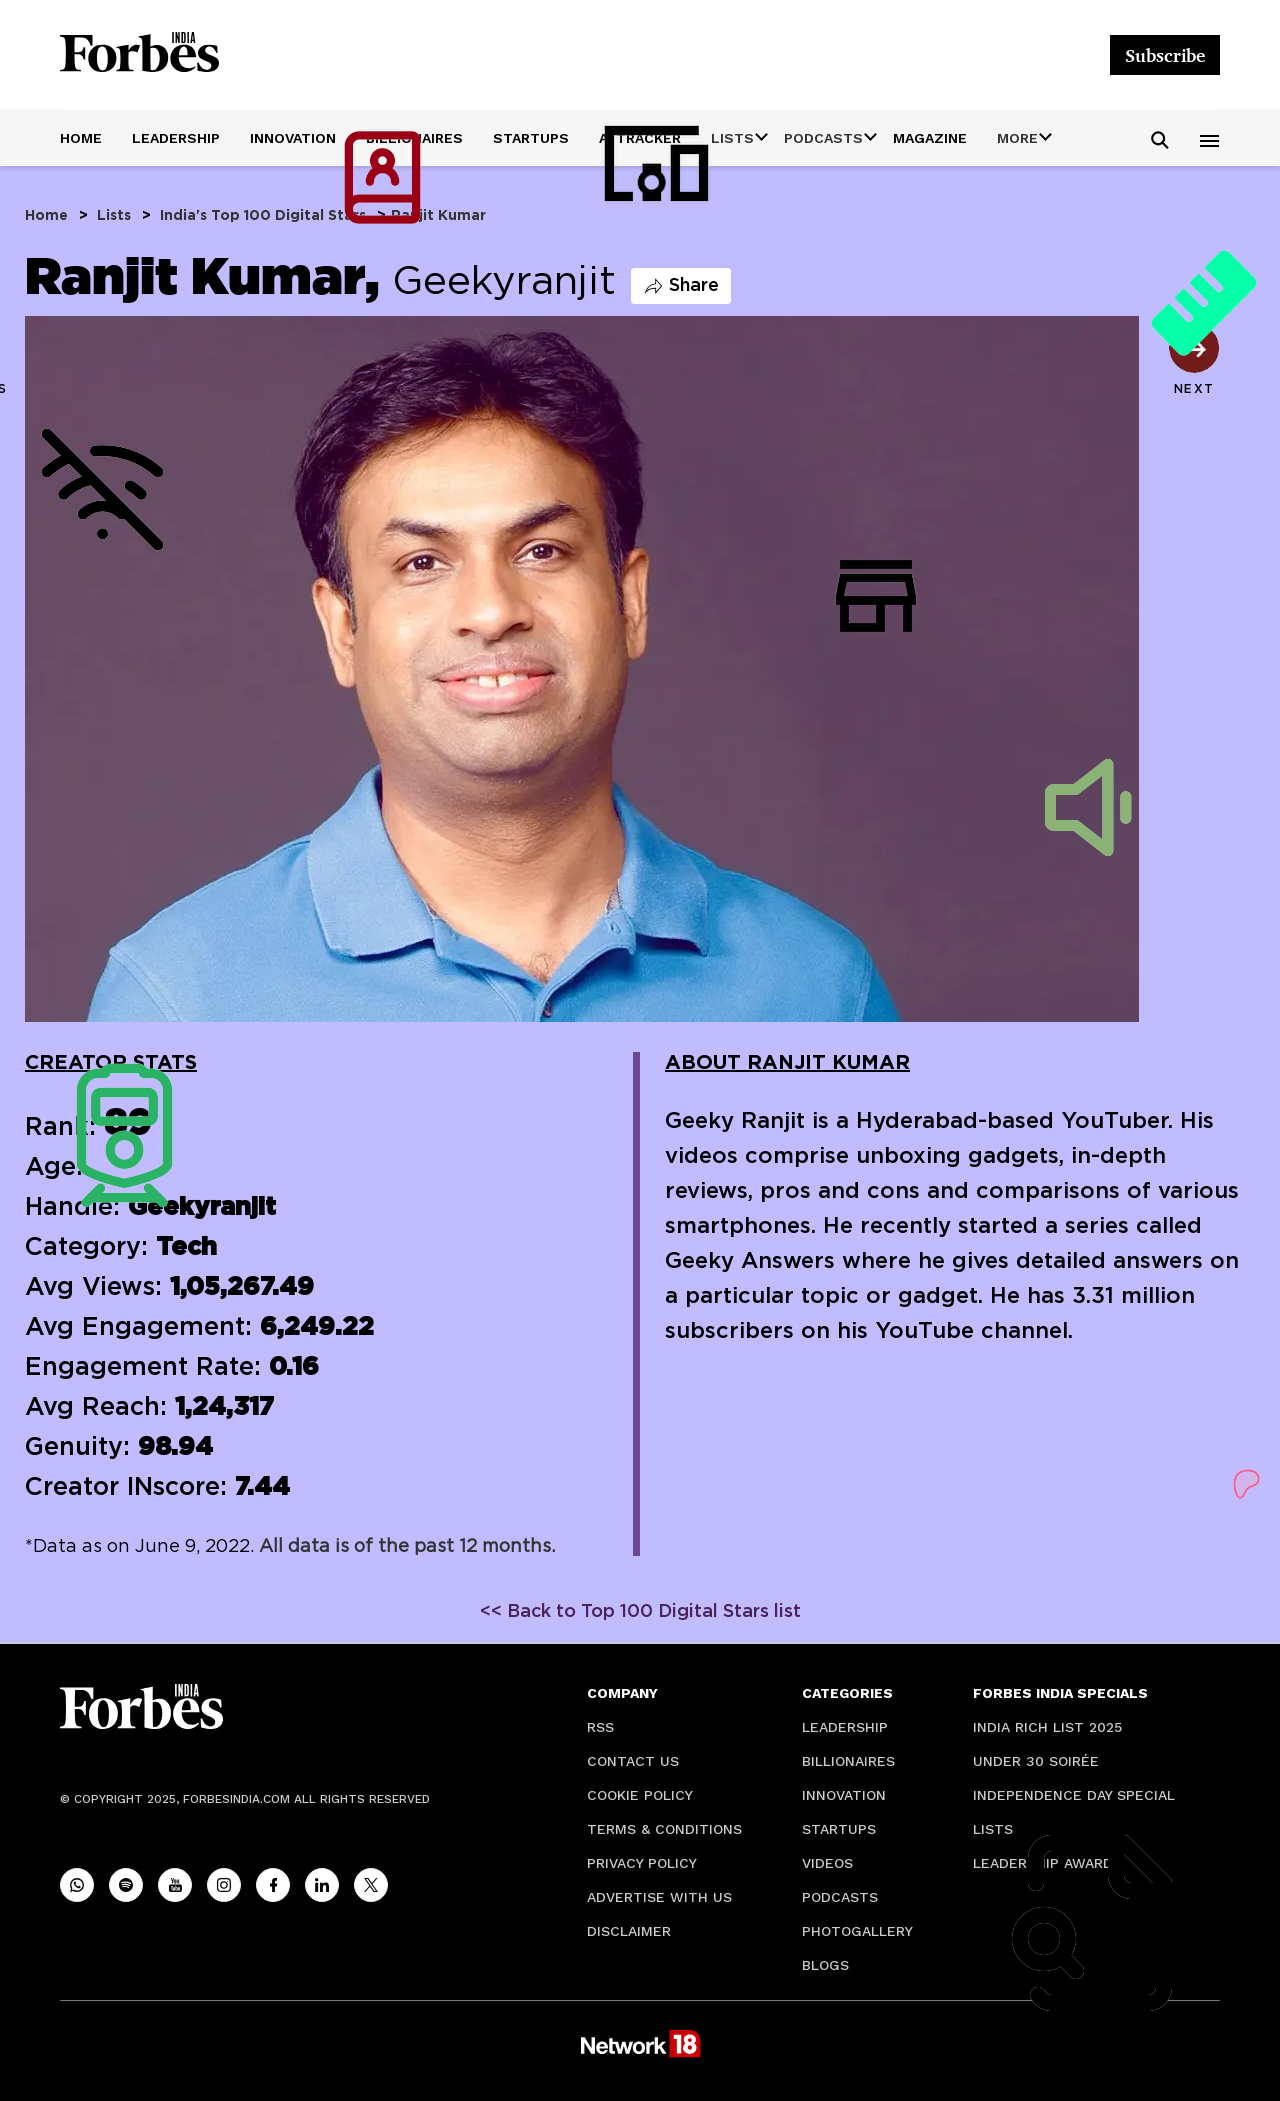 The image size is (1280, 2101). Describe the element at coordinates (1093, 807) in the screenshot. I see `volume set to low` at that location.